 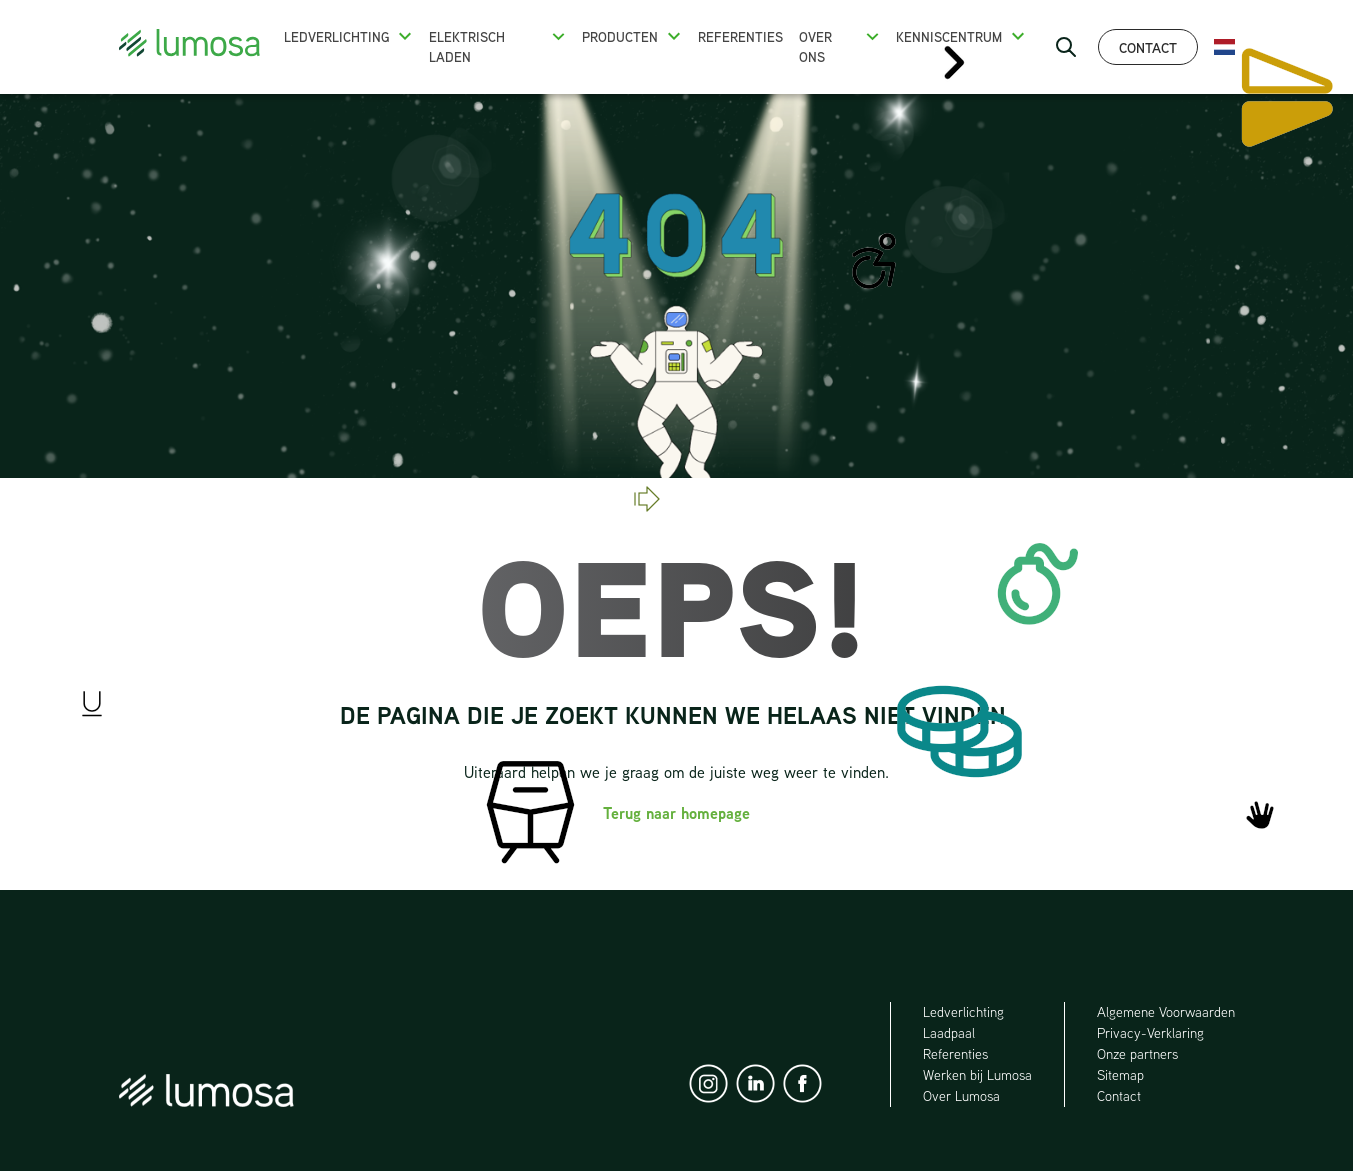 I want to click on apply underline formatting to selected text, so click(x=92, y=702).